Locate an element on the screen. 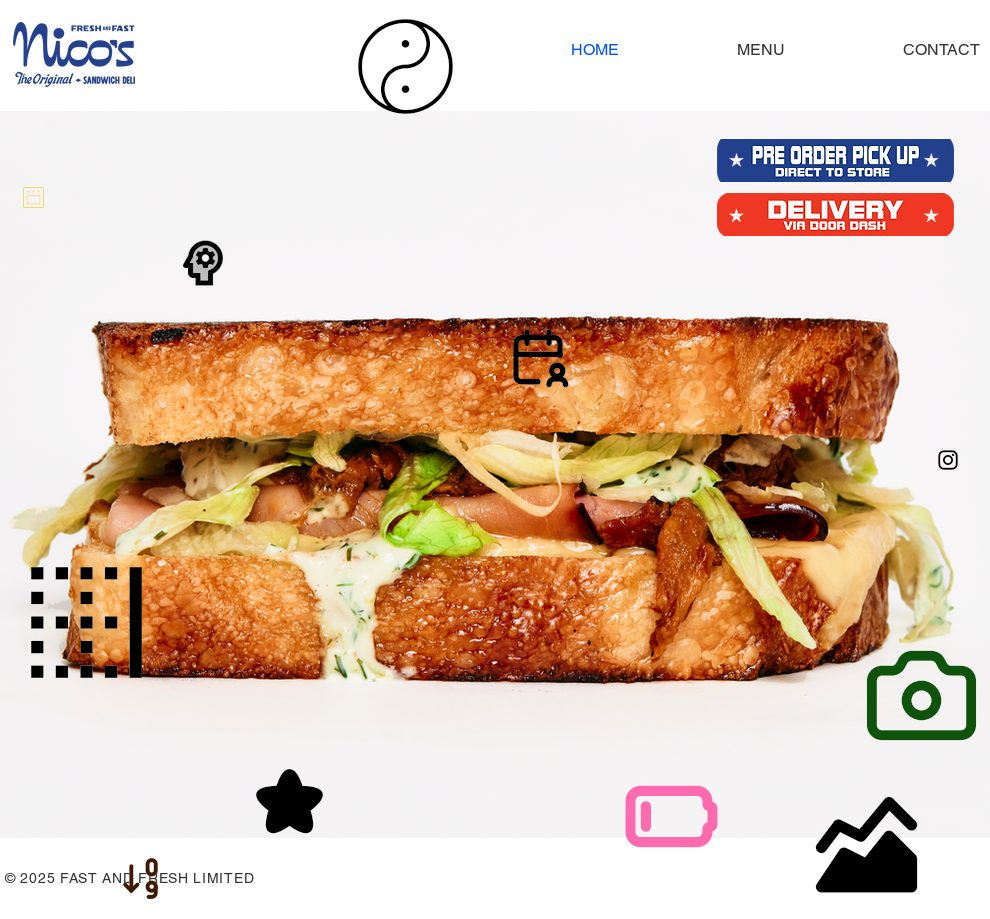 This screenshot has height=919, width=990. take a photo is located at coordinates (921, 695).